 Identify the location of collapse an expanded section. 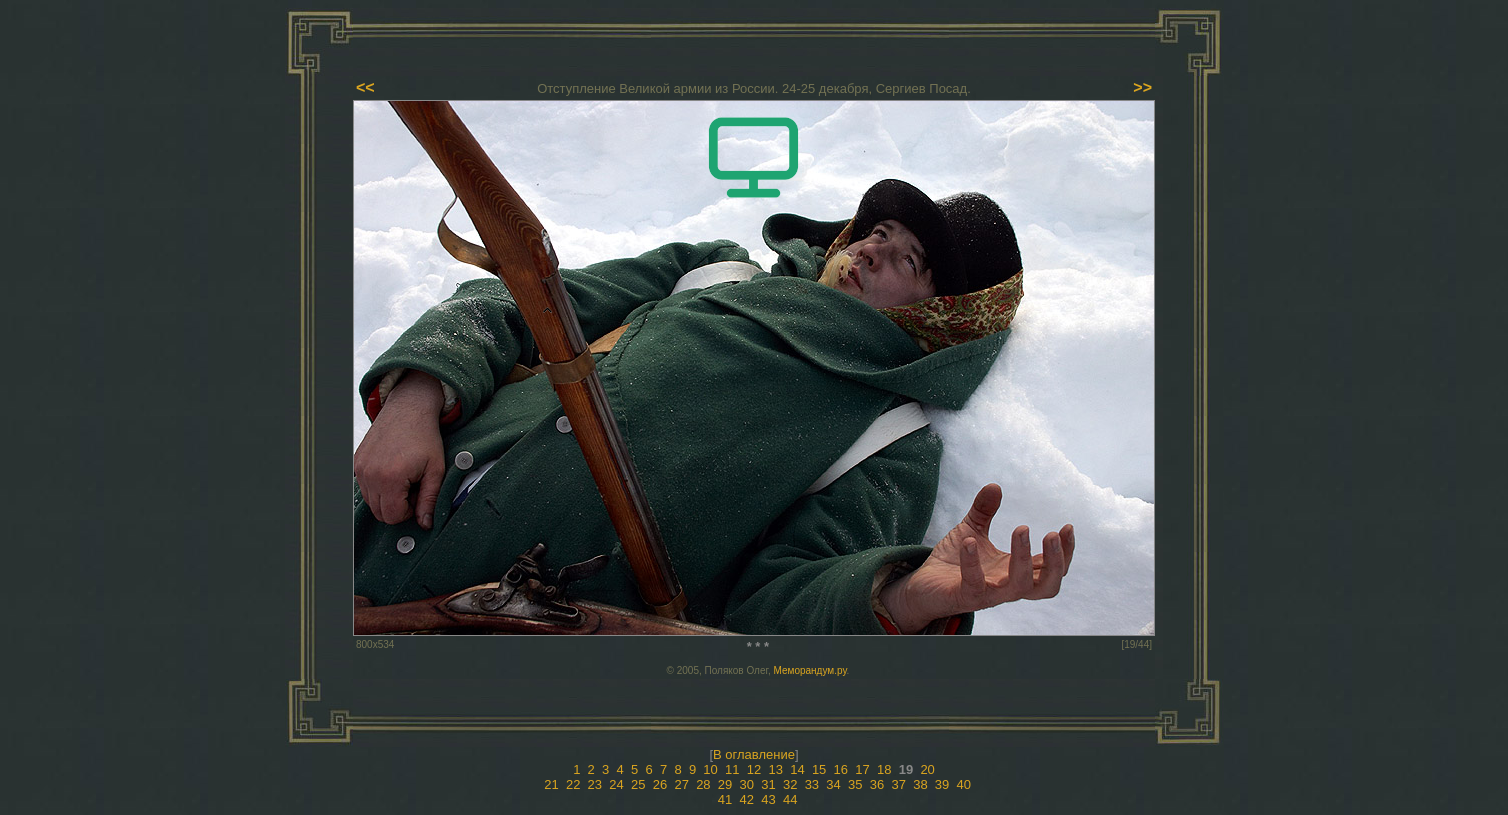
(547, 310).